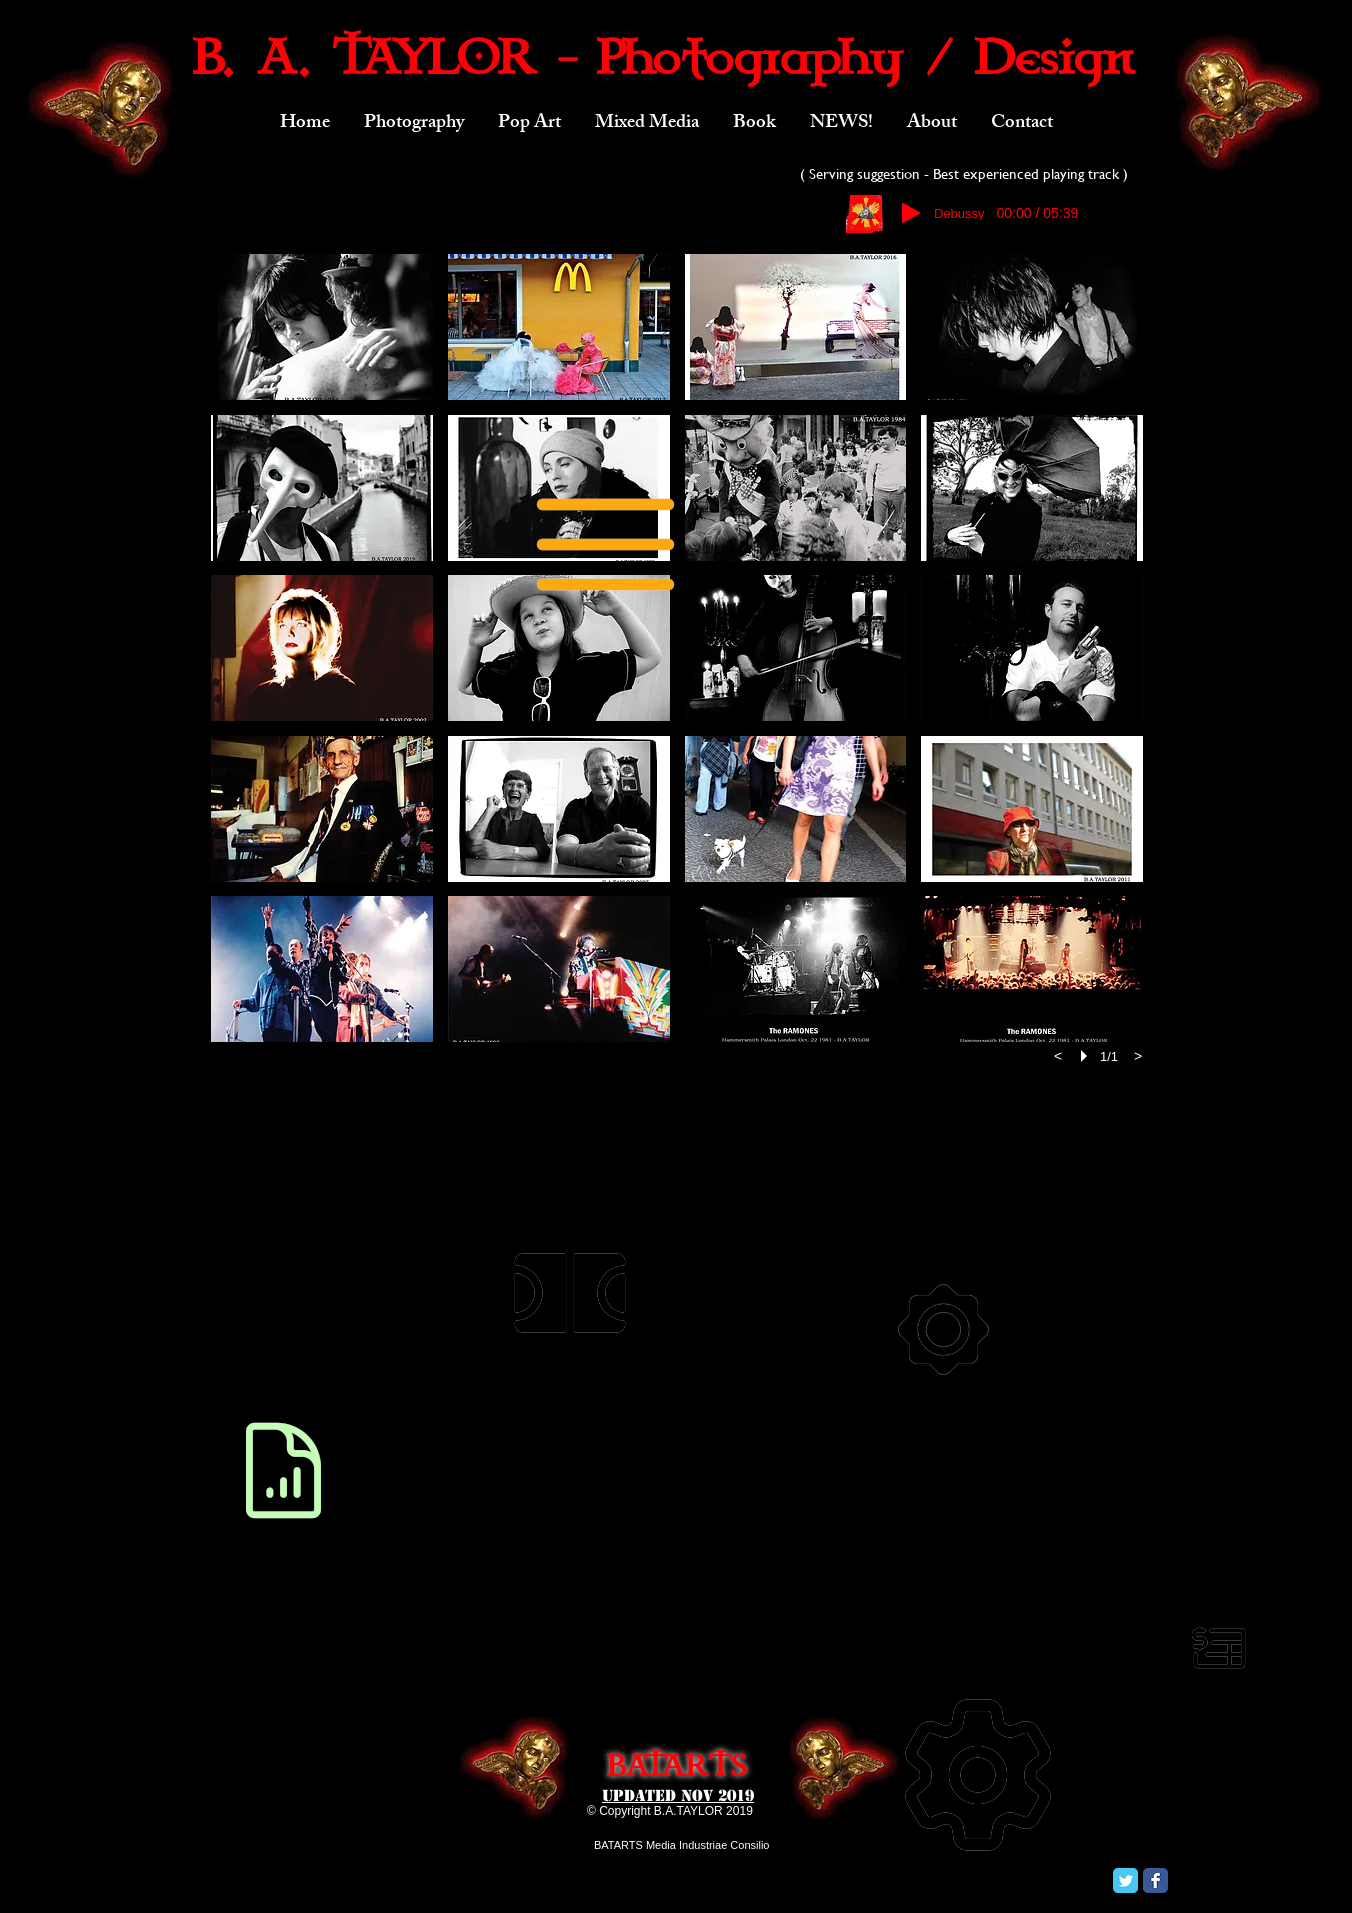 This screenshot has width=1352, height=1913. What do you see at coordinates (570, 1293) in the screenshot?
I see `view basketball court information` at bounding box center [570, 1293].